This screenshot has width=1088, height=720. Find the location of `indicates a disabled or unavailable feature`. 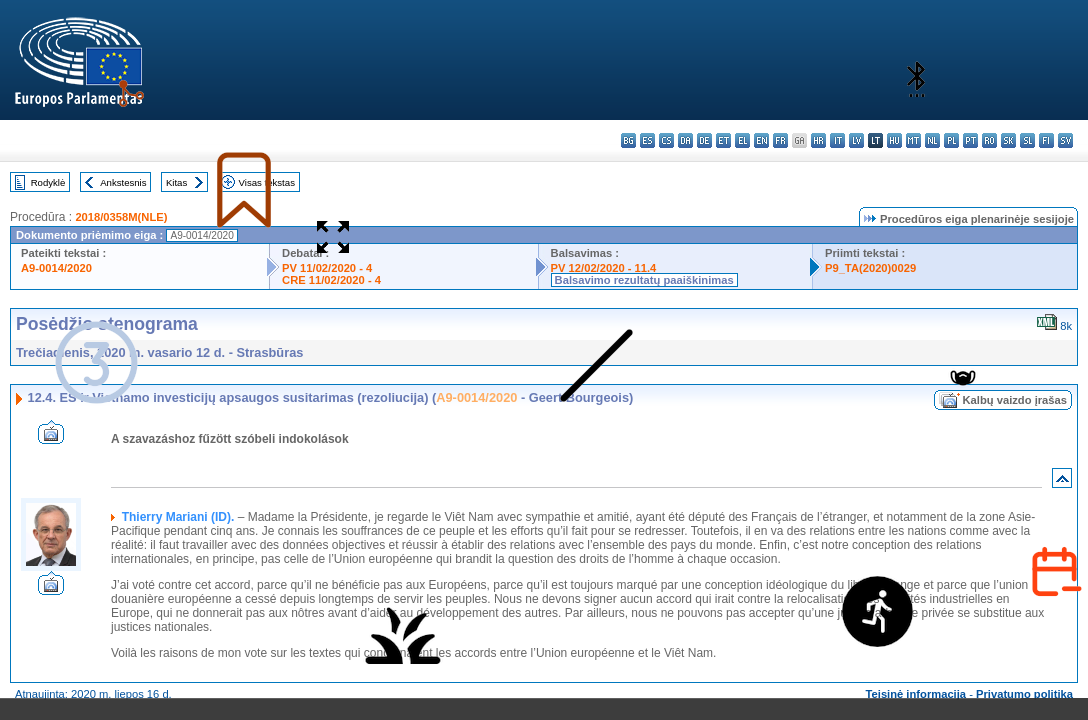

indicates a disabled or unavailable feature is located at coordinates (596, 365).